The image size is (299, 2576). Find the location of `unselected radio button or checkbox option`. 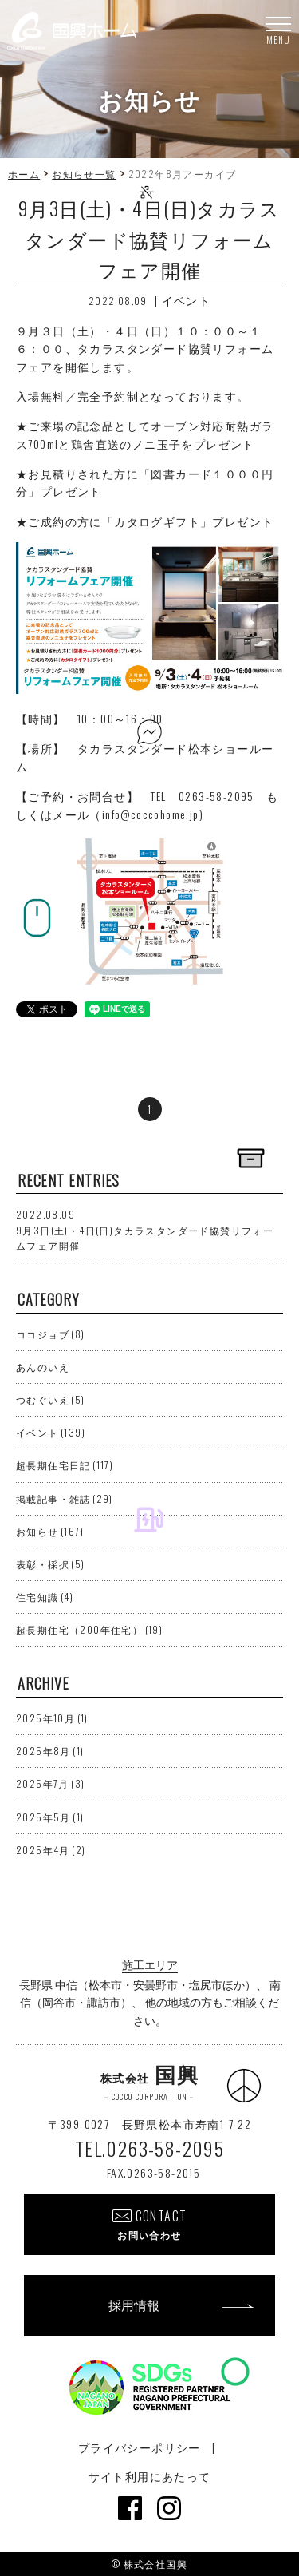

unselected radio button or checkbox option is located at coordinates (235, 2372).